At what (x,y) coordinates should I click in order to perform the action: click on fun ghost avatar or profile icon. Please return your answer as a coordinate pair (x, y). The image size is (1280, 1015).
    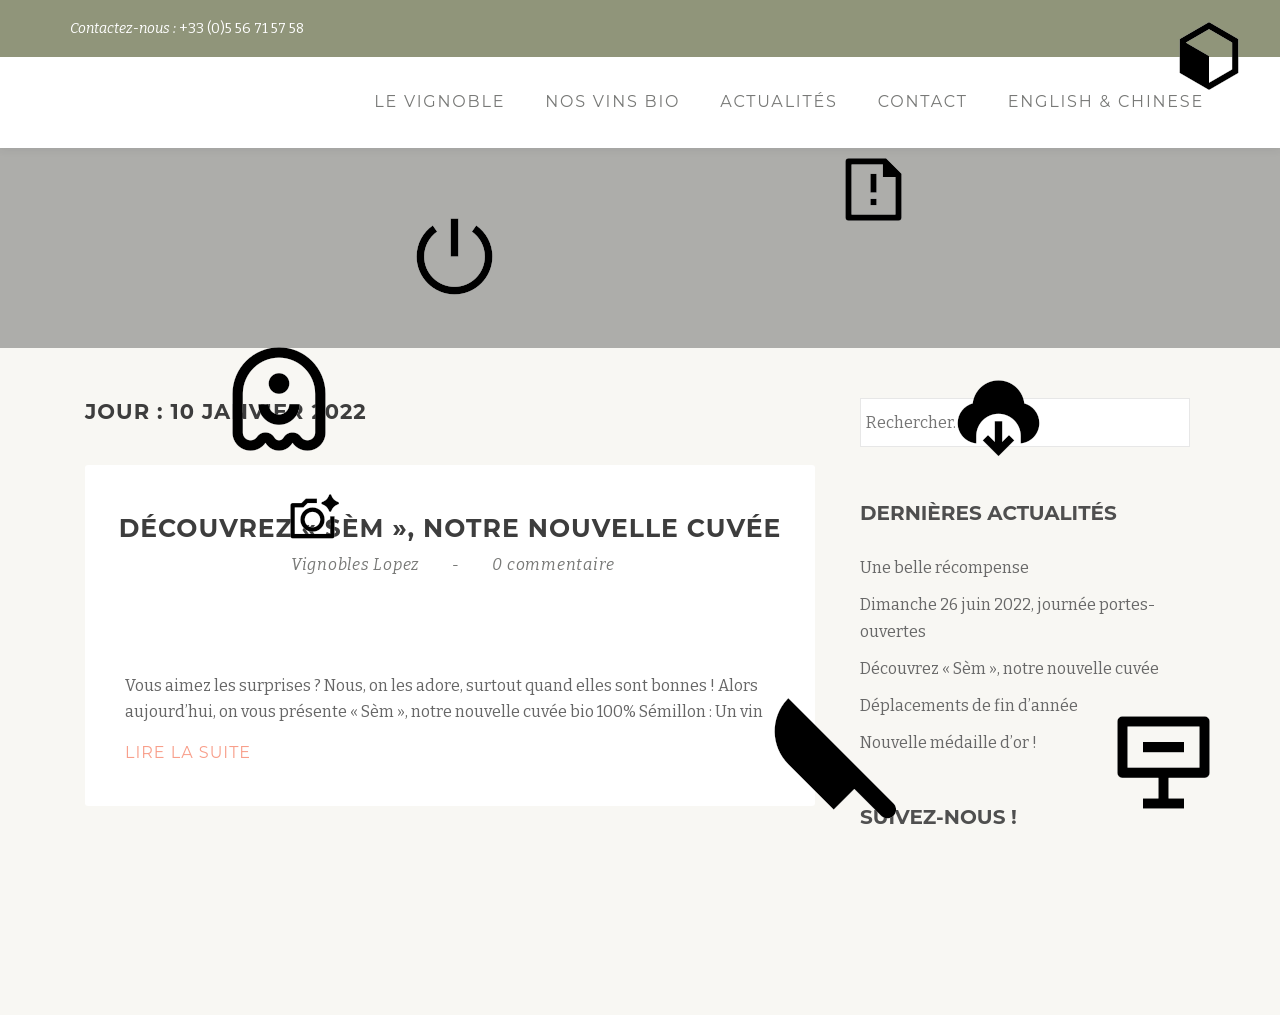
    Looking at the image, I should click on (279, 399).